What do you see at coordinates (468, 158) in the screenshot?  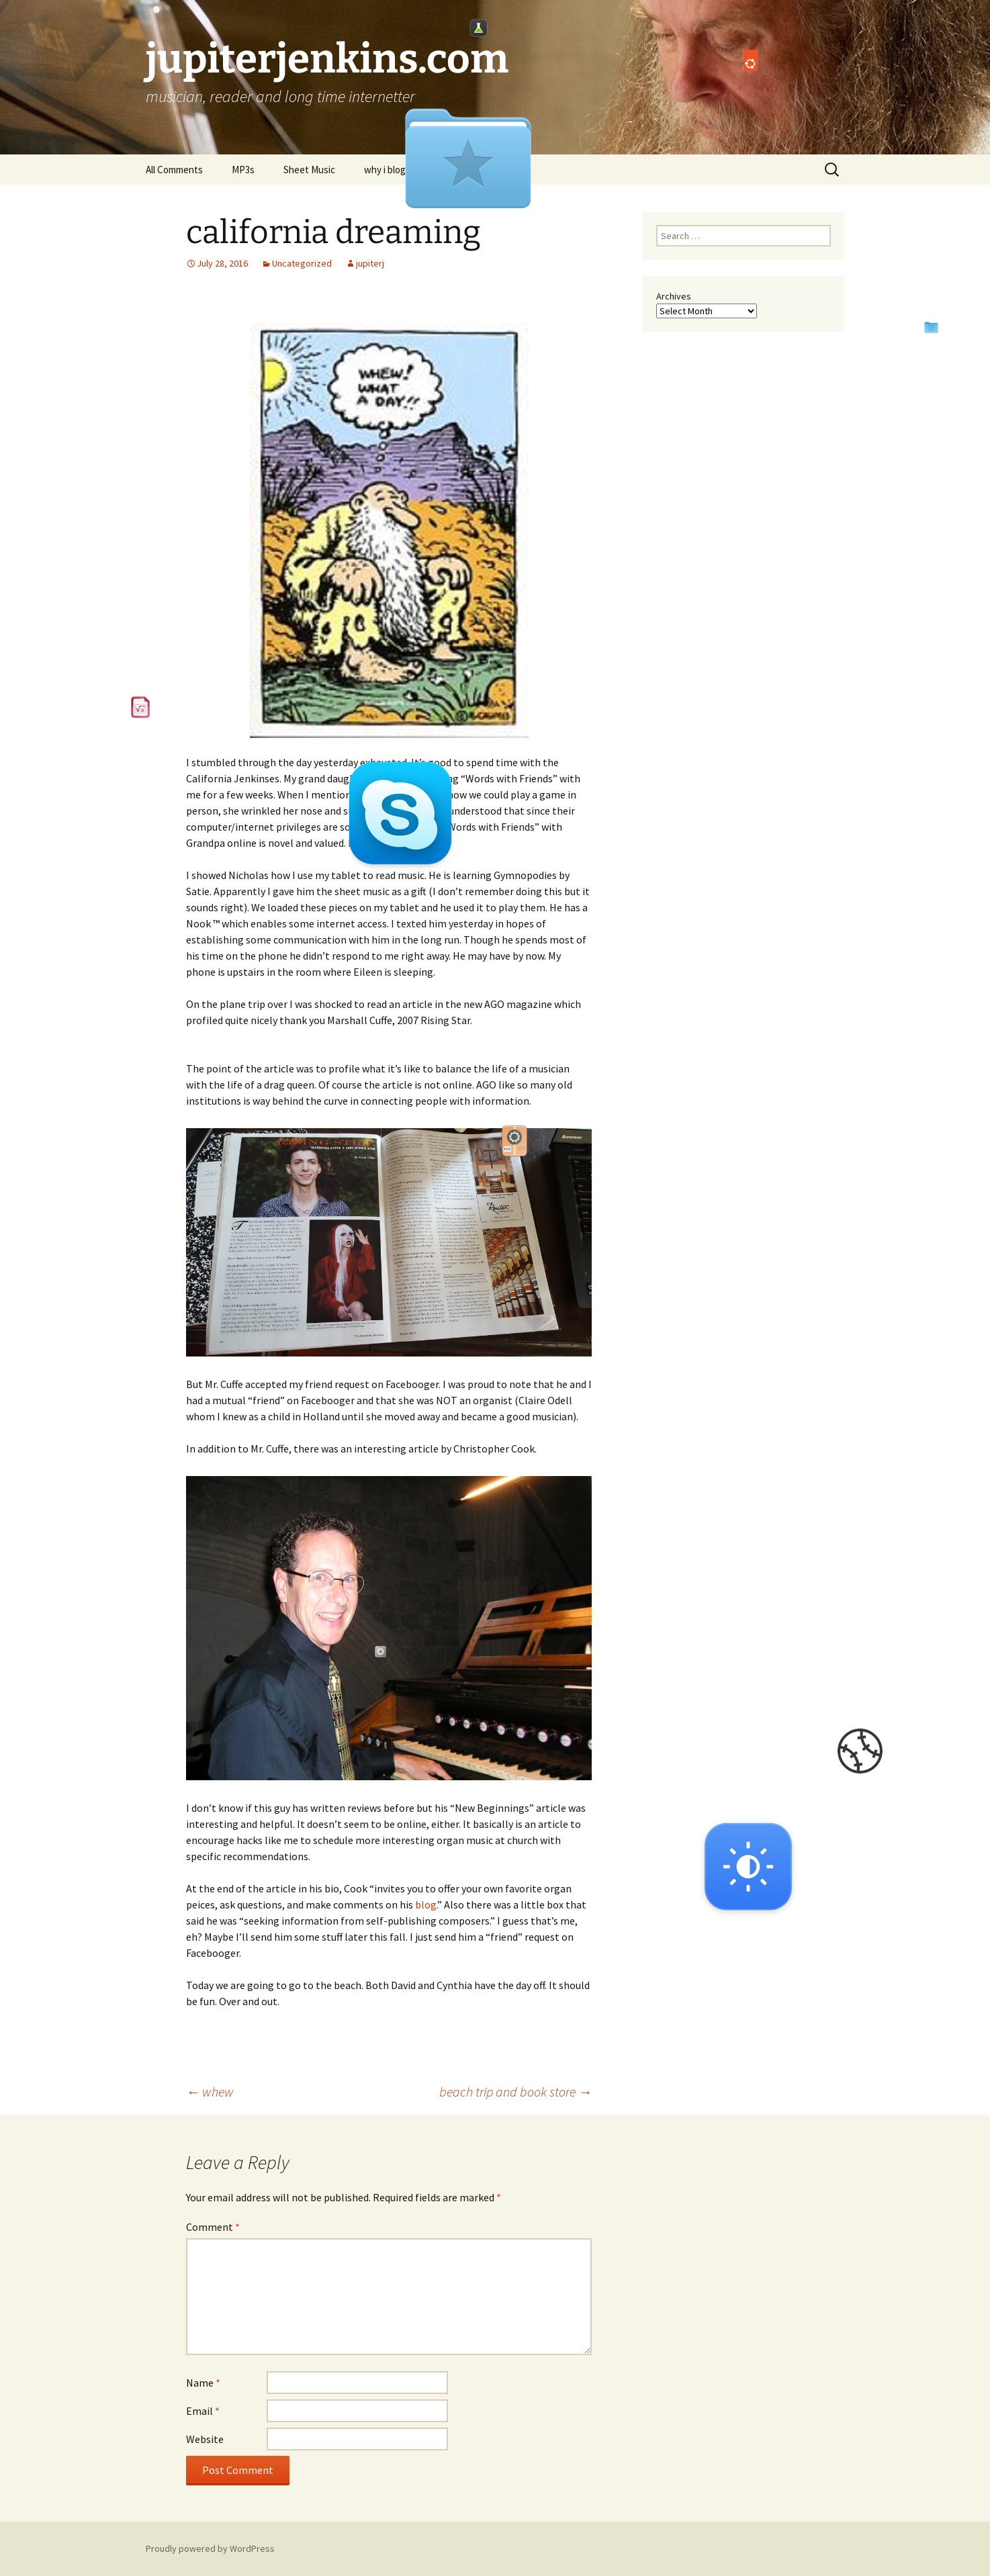 I see `open your bookmarked files folder` at bounding box center [468, 158].